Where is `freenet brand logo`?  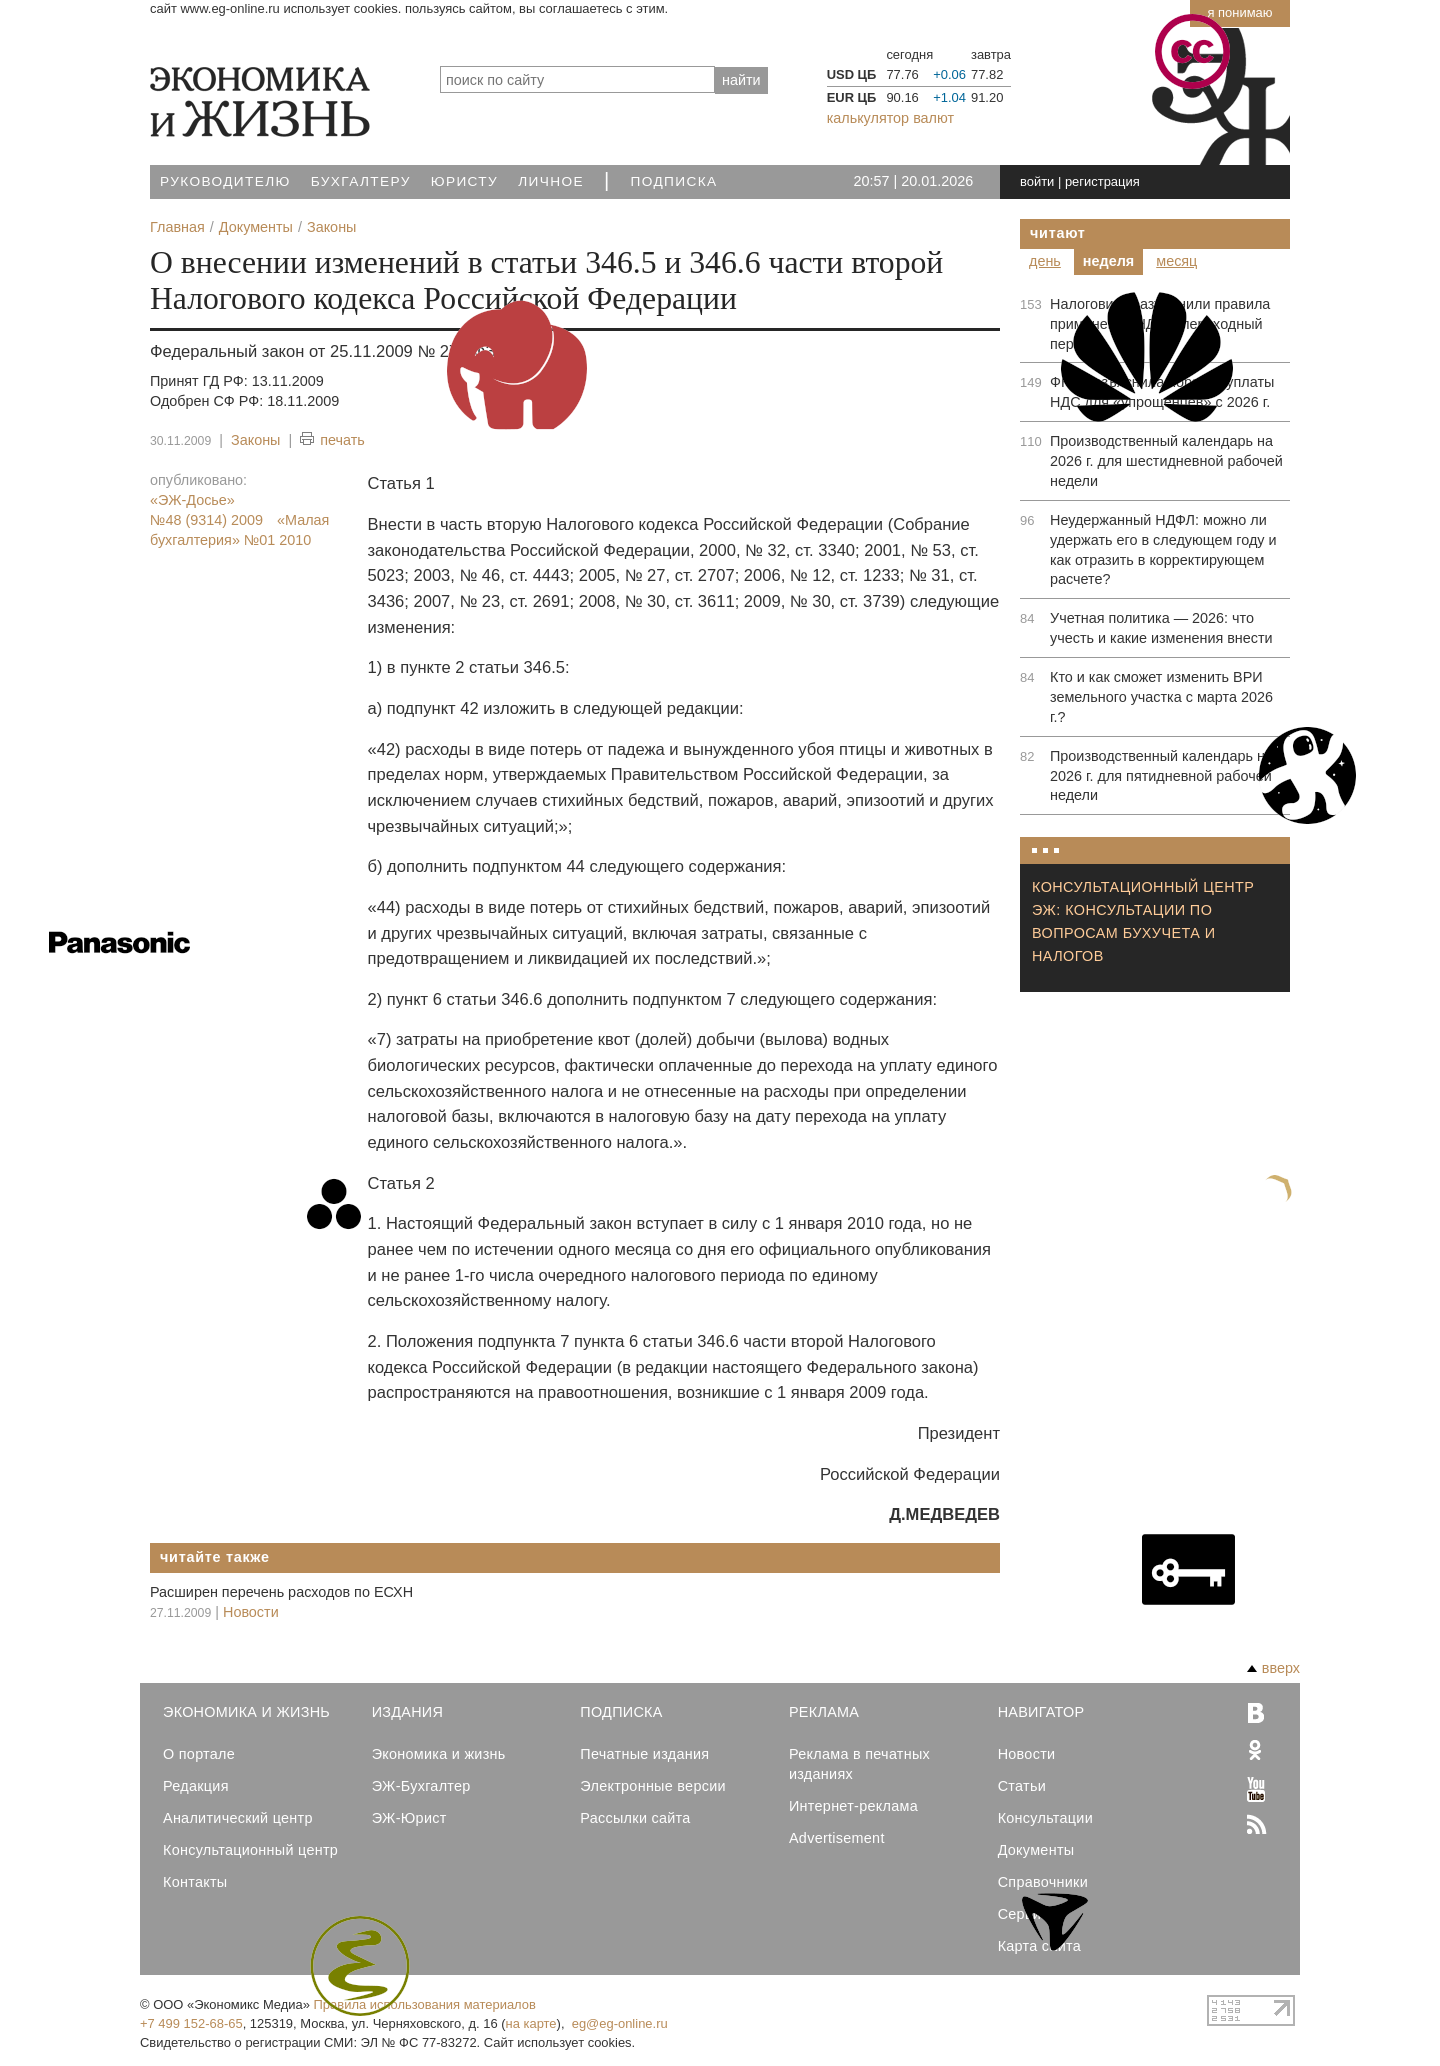
freenet brand logo is located at coordinates (1055, 1922).